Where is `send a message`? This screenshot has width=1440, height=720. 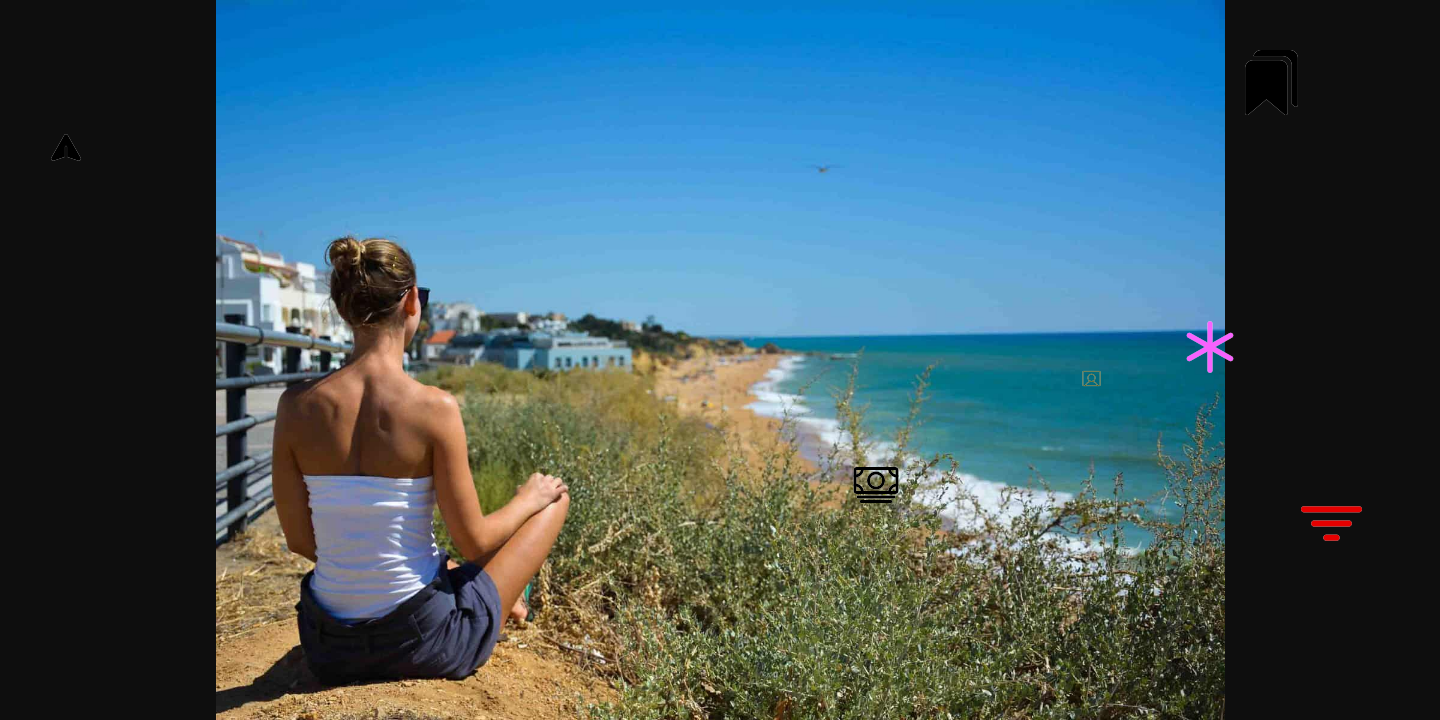
send a message is located at coordinates (66, 148).